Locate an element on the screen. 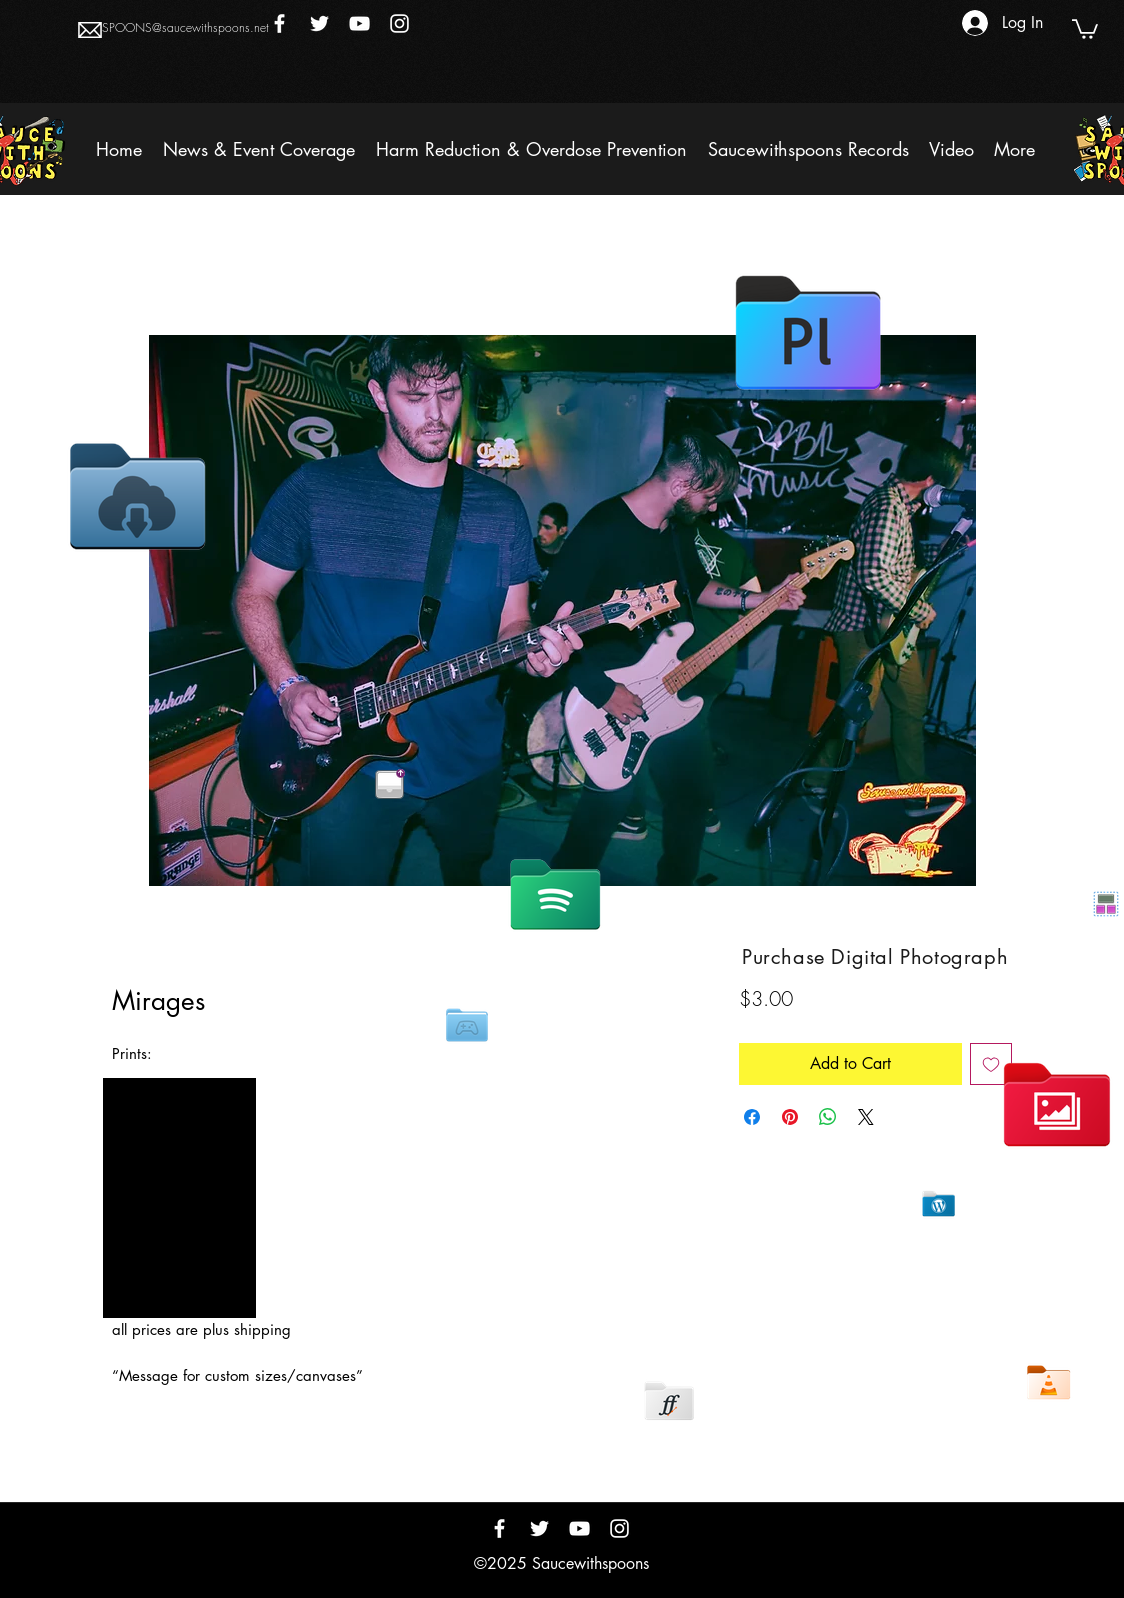  open folder containing VLC media player files is located at coordinates (1048, 1383).